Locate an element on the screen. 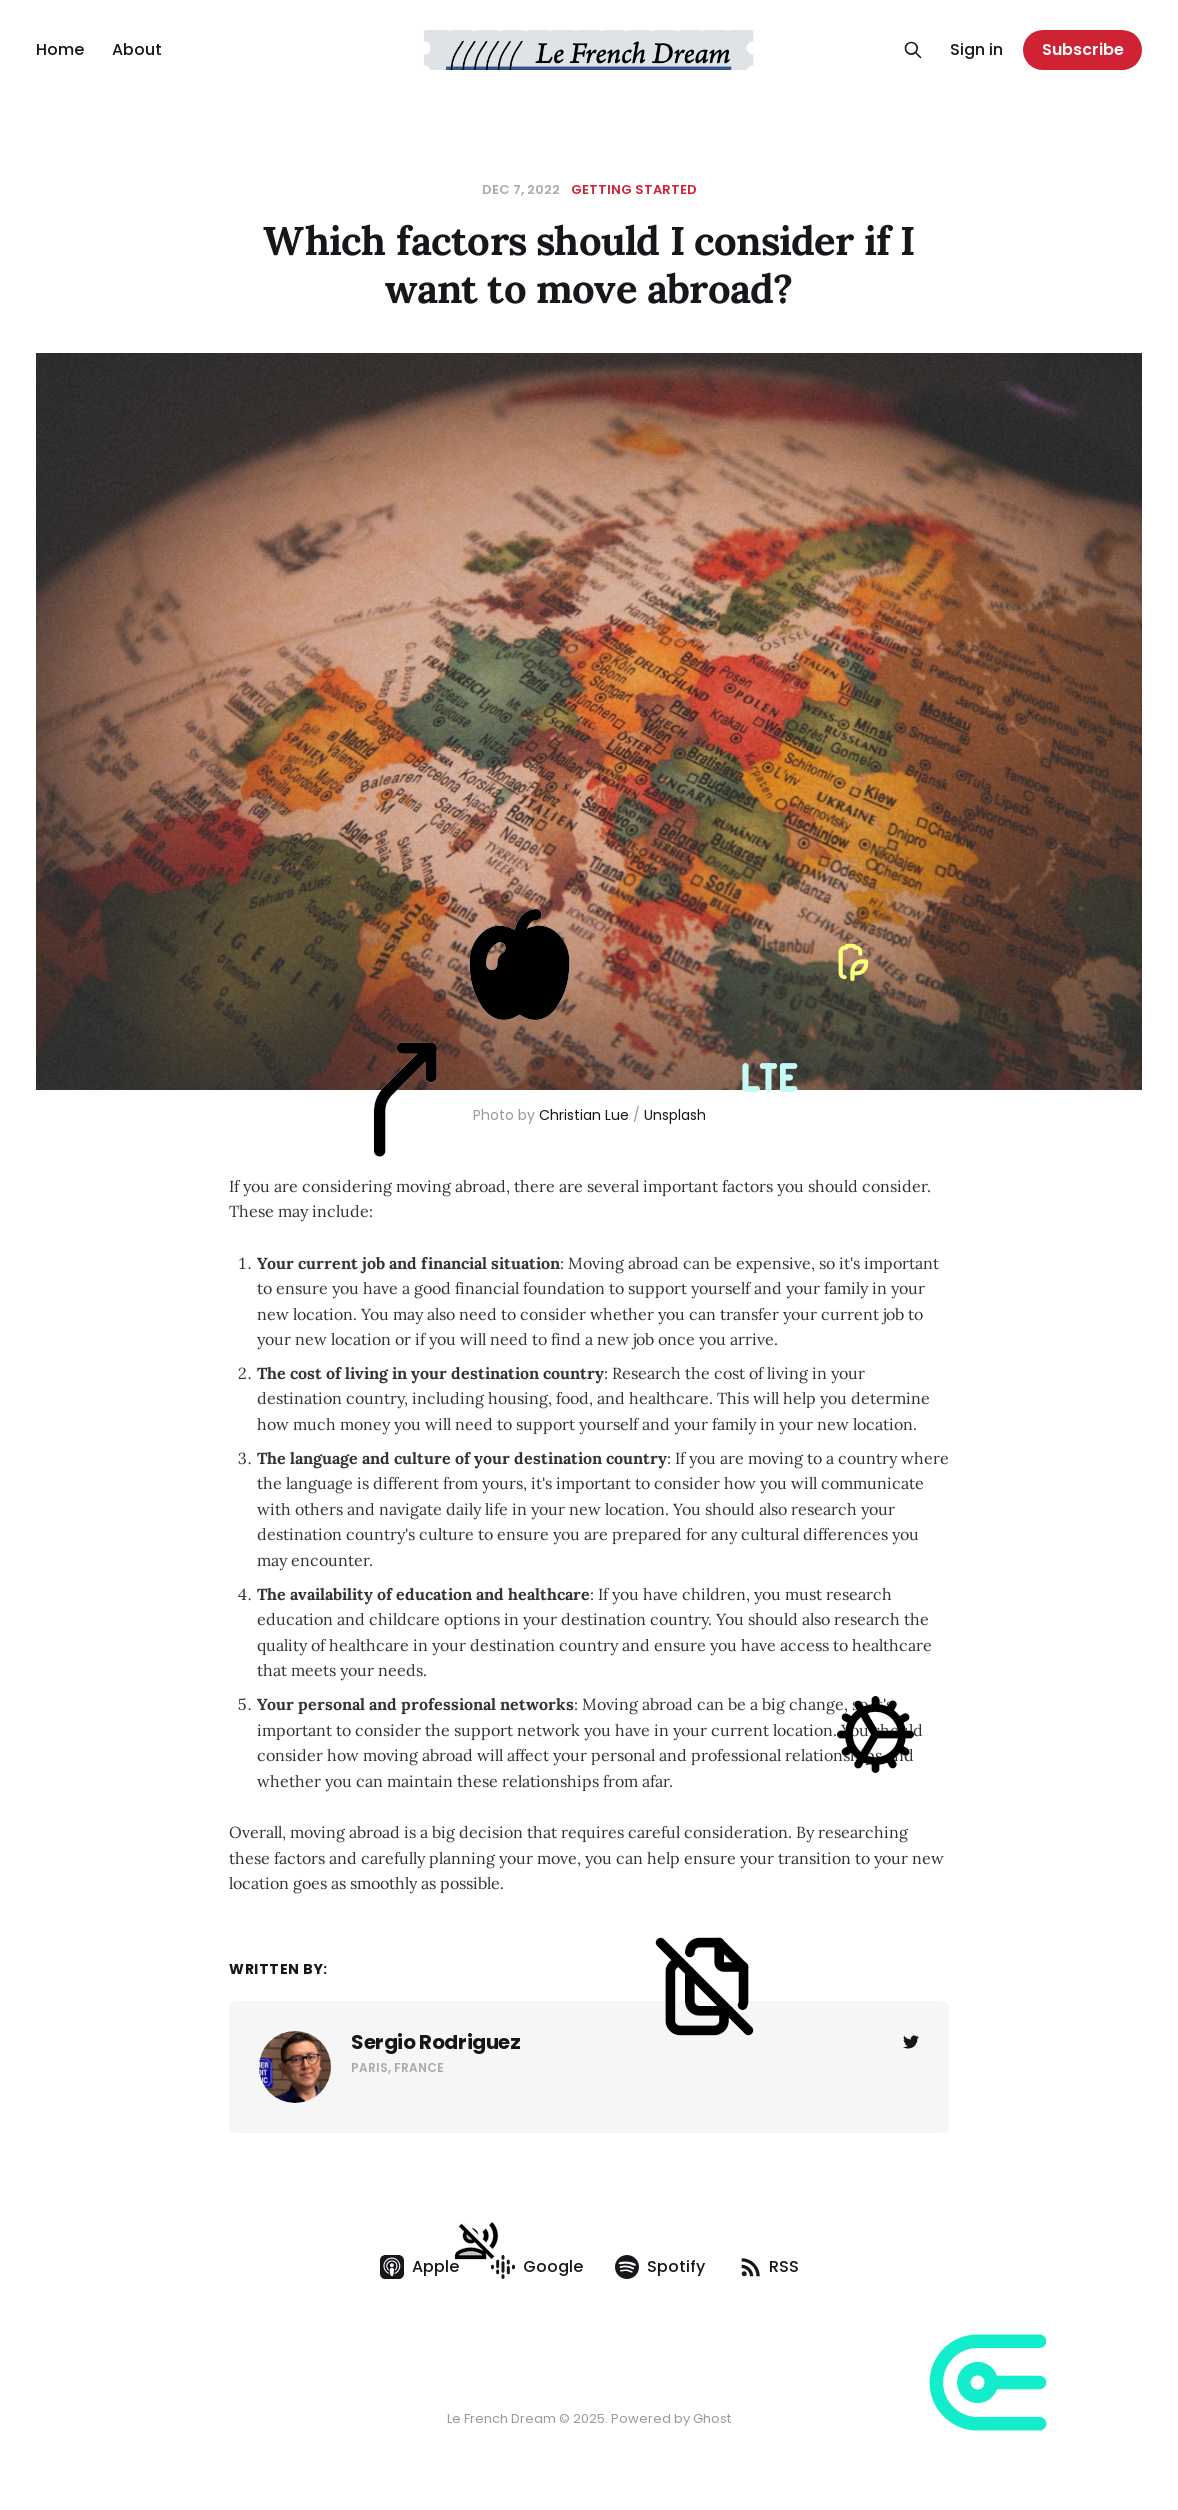 The image size is (1178, 2510). indicates LTE cellular network connection is located at coordinates (768, 1077).